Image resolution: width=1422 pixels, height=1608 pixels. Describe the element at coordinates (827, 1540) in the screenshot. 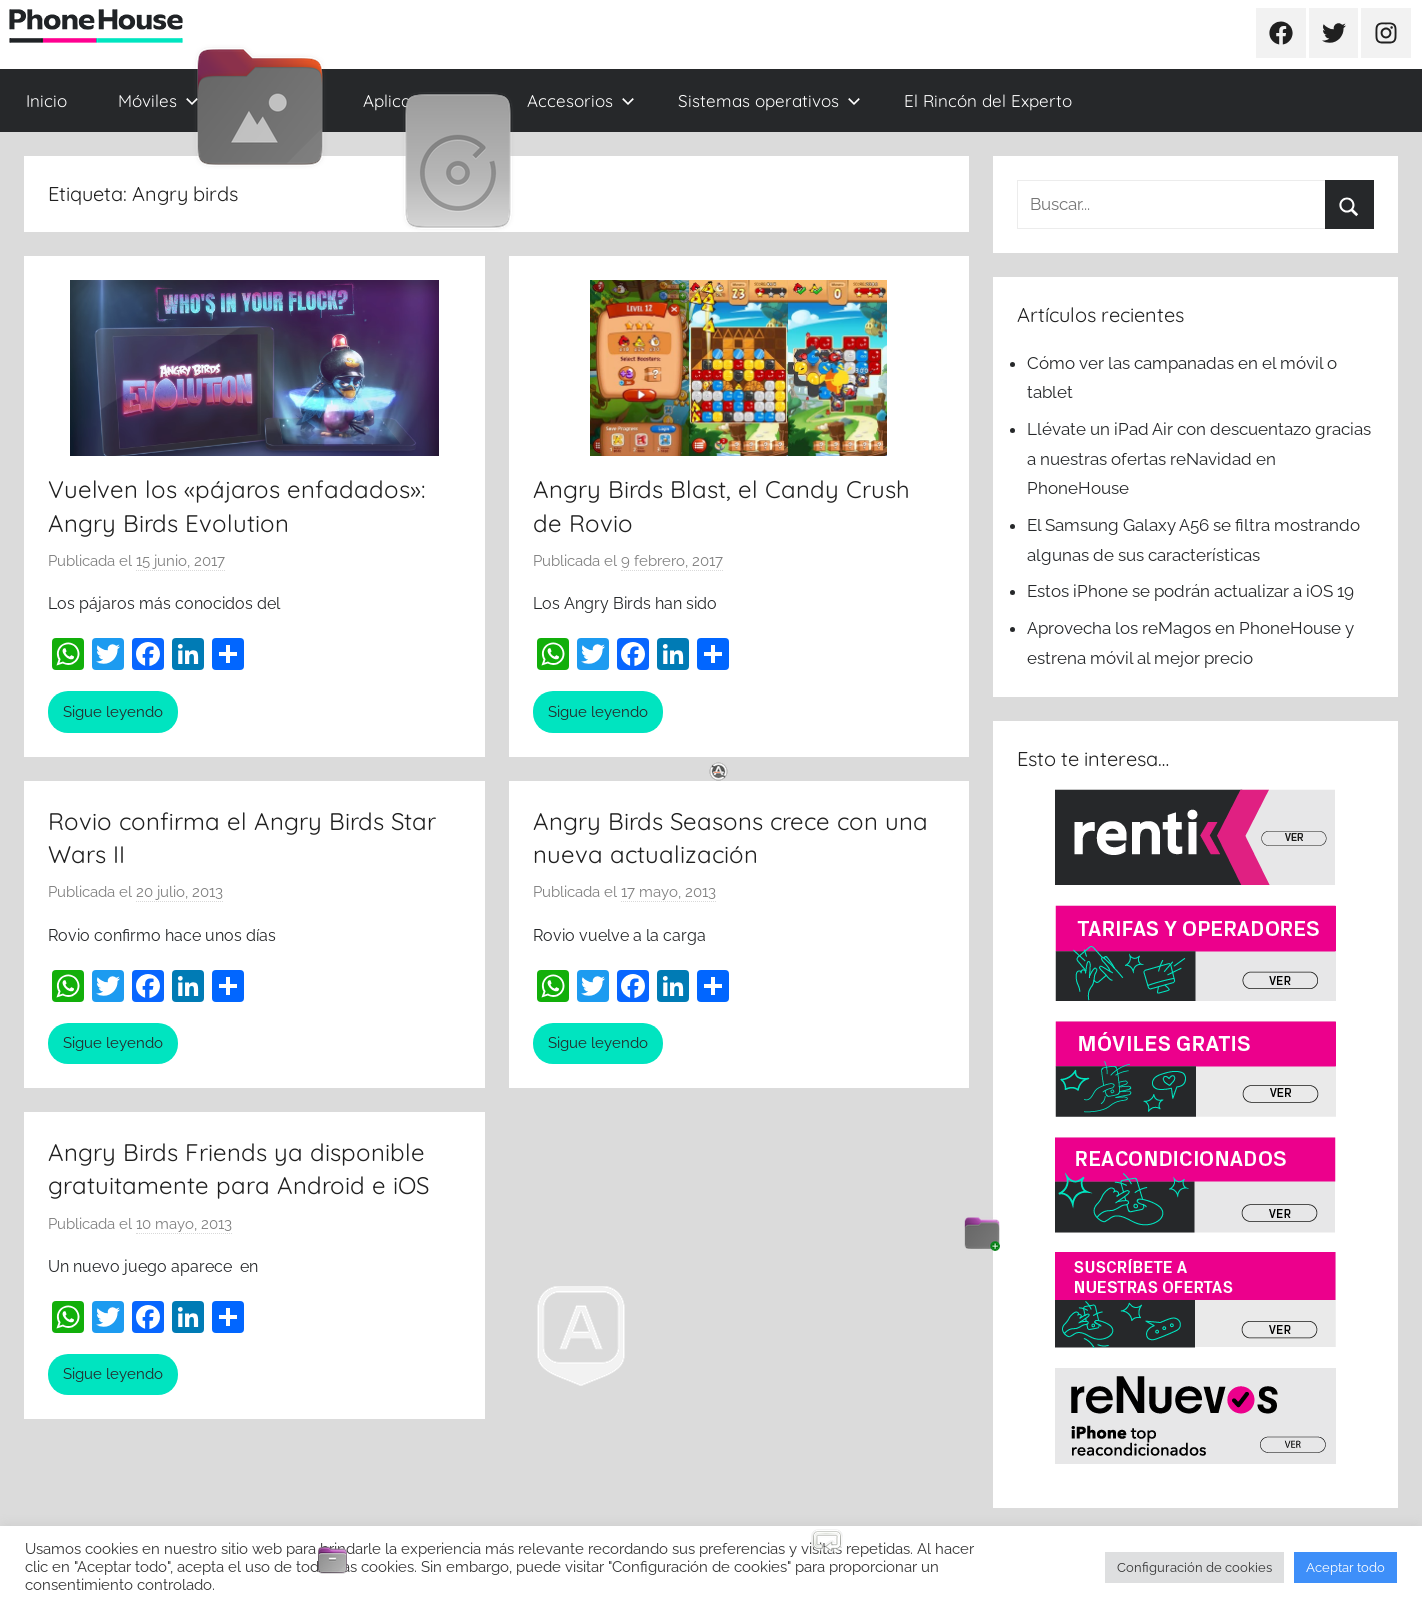

I see `enable repeat mode for current playlist` at that location.